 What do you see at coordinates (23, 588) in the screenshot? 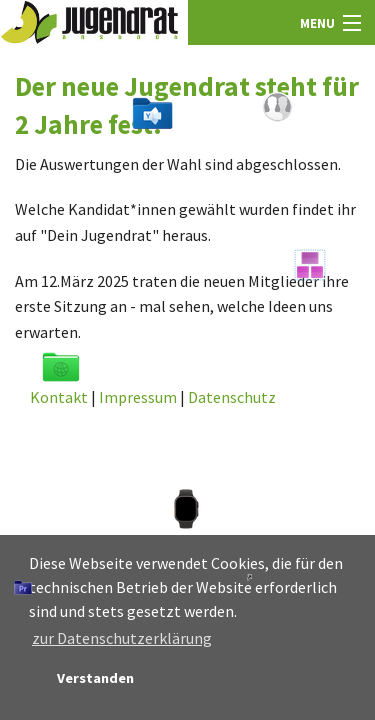
I see `open folder containing adobe premiere project files` at bounding box center [23, 588].